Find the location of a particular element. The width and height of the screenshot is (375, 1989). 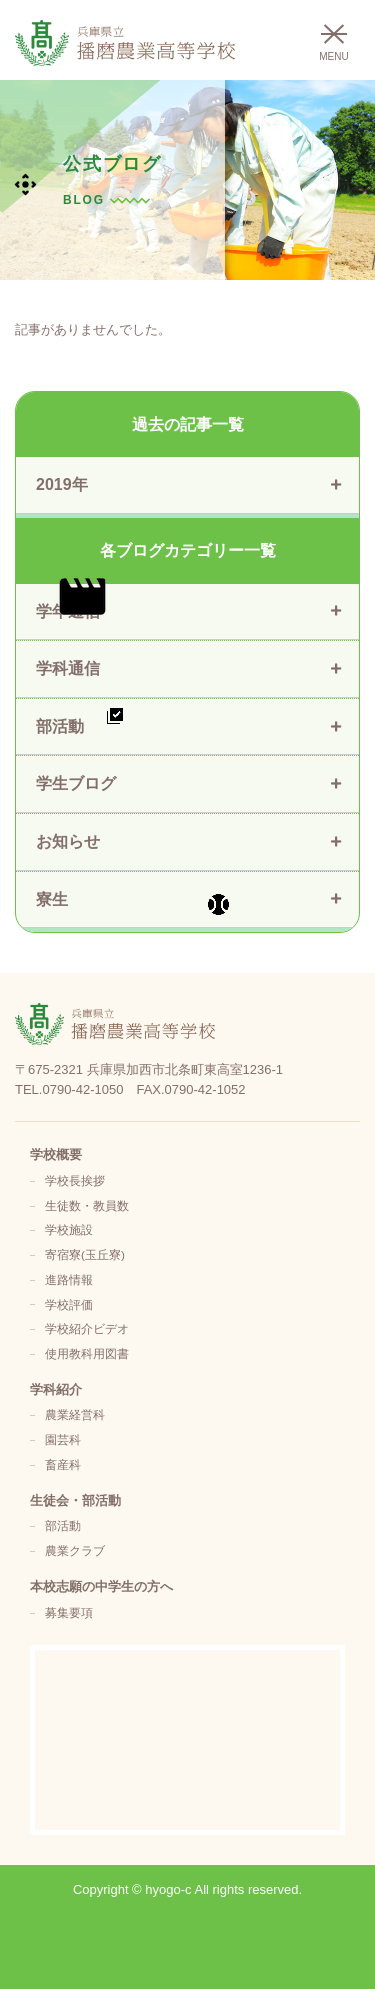

pan or move the camera view is located at coordinates (25, 184).